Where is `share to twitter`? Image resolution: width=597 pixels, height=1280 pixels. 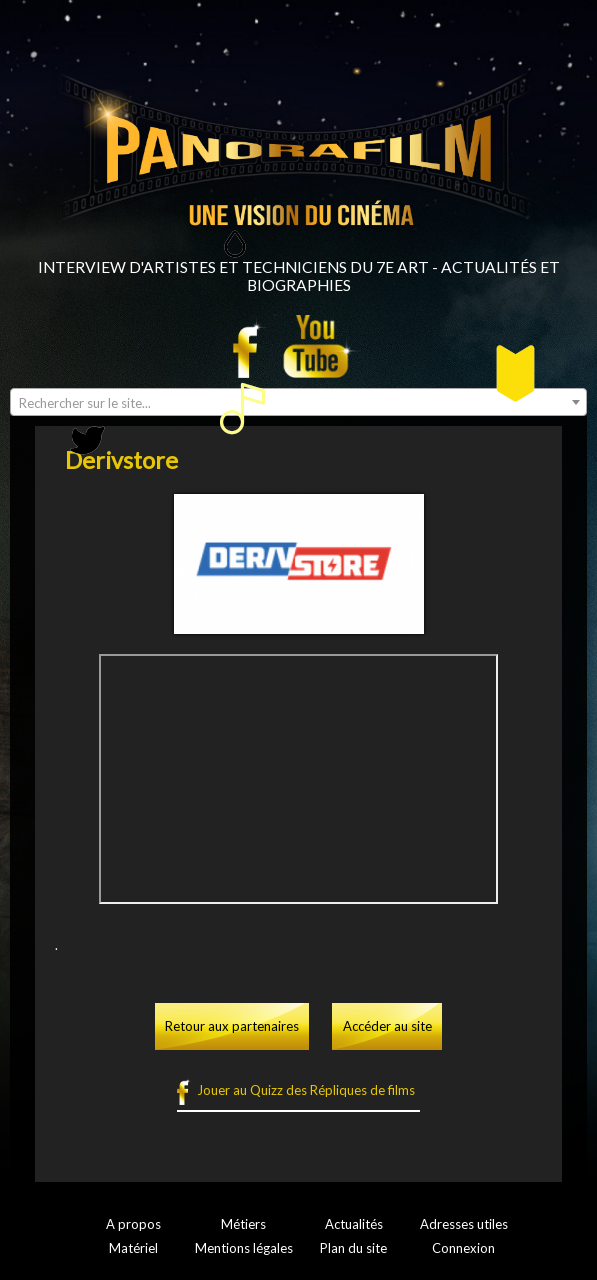 share to twitter is located at coordinates (87, 440).